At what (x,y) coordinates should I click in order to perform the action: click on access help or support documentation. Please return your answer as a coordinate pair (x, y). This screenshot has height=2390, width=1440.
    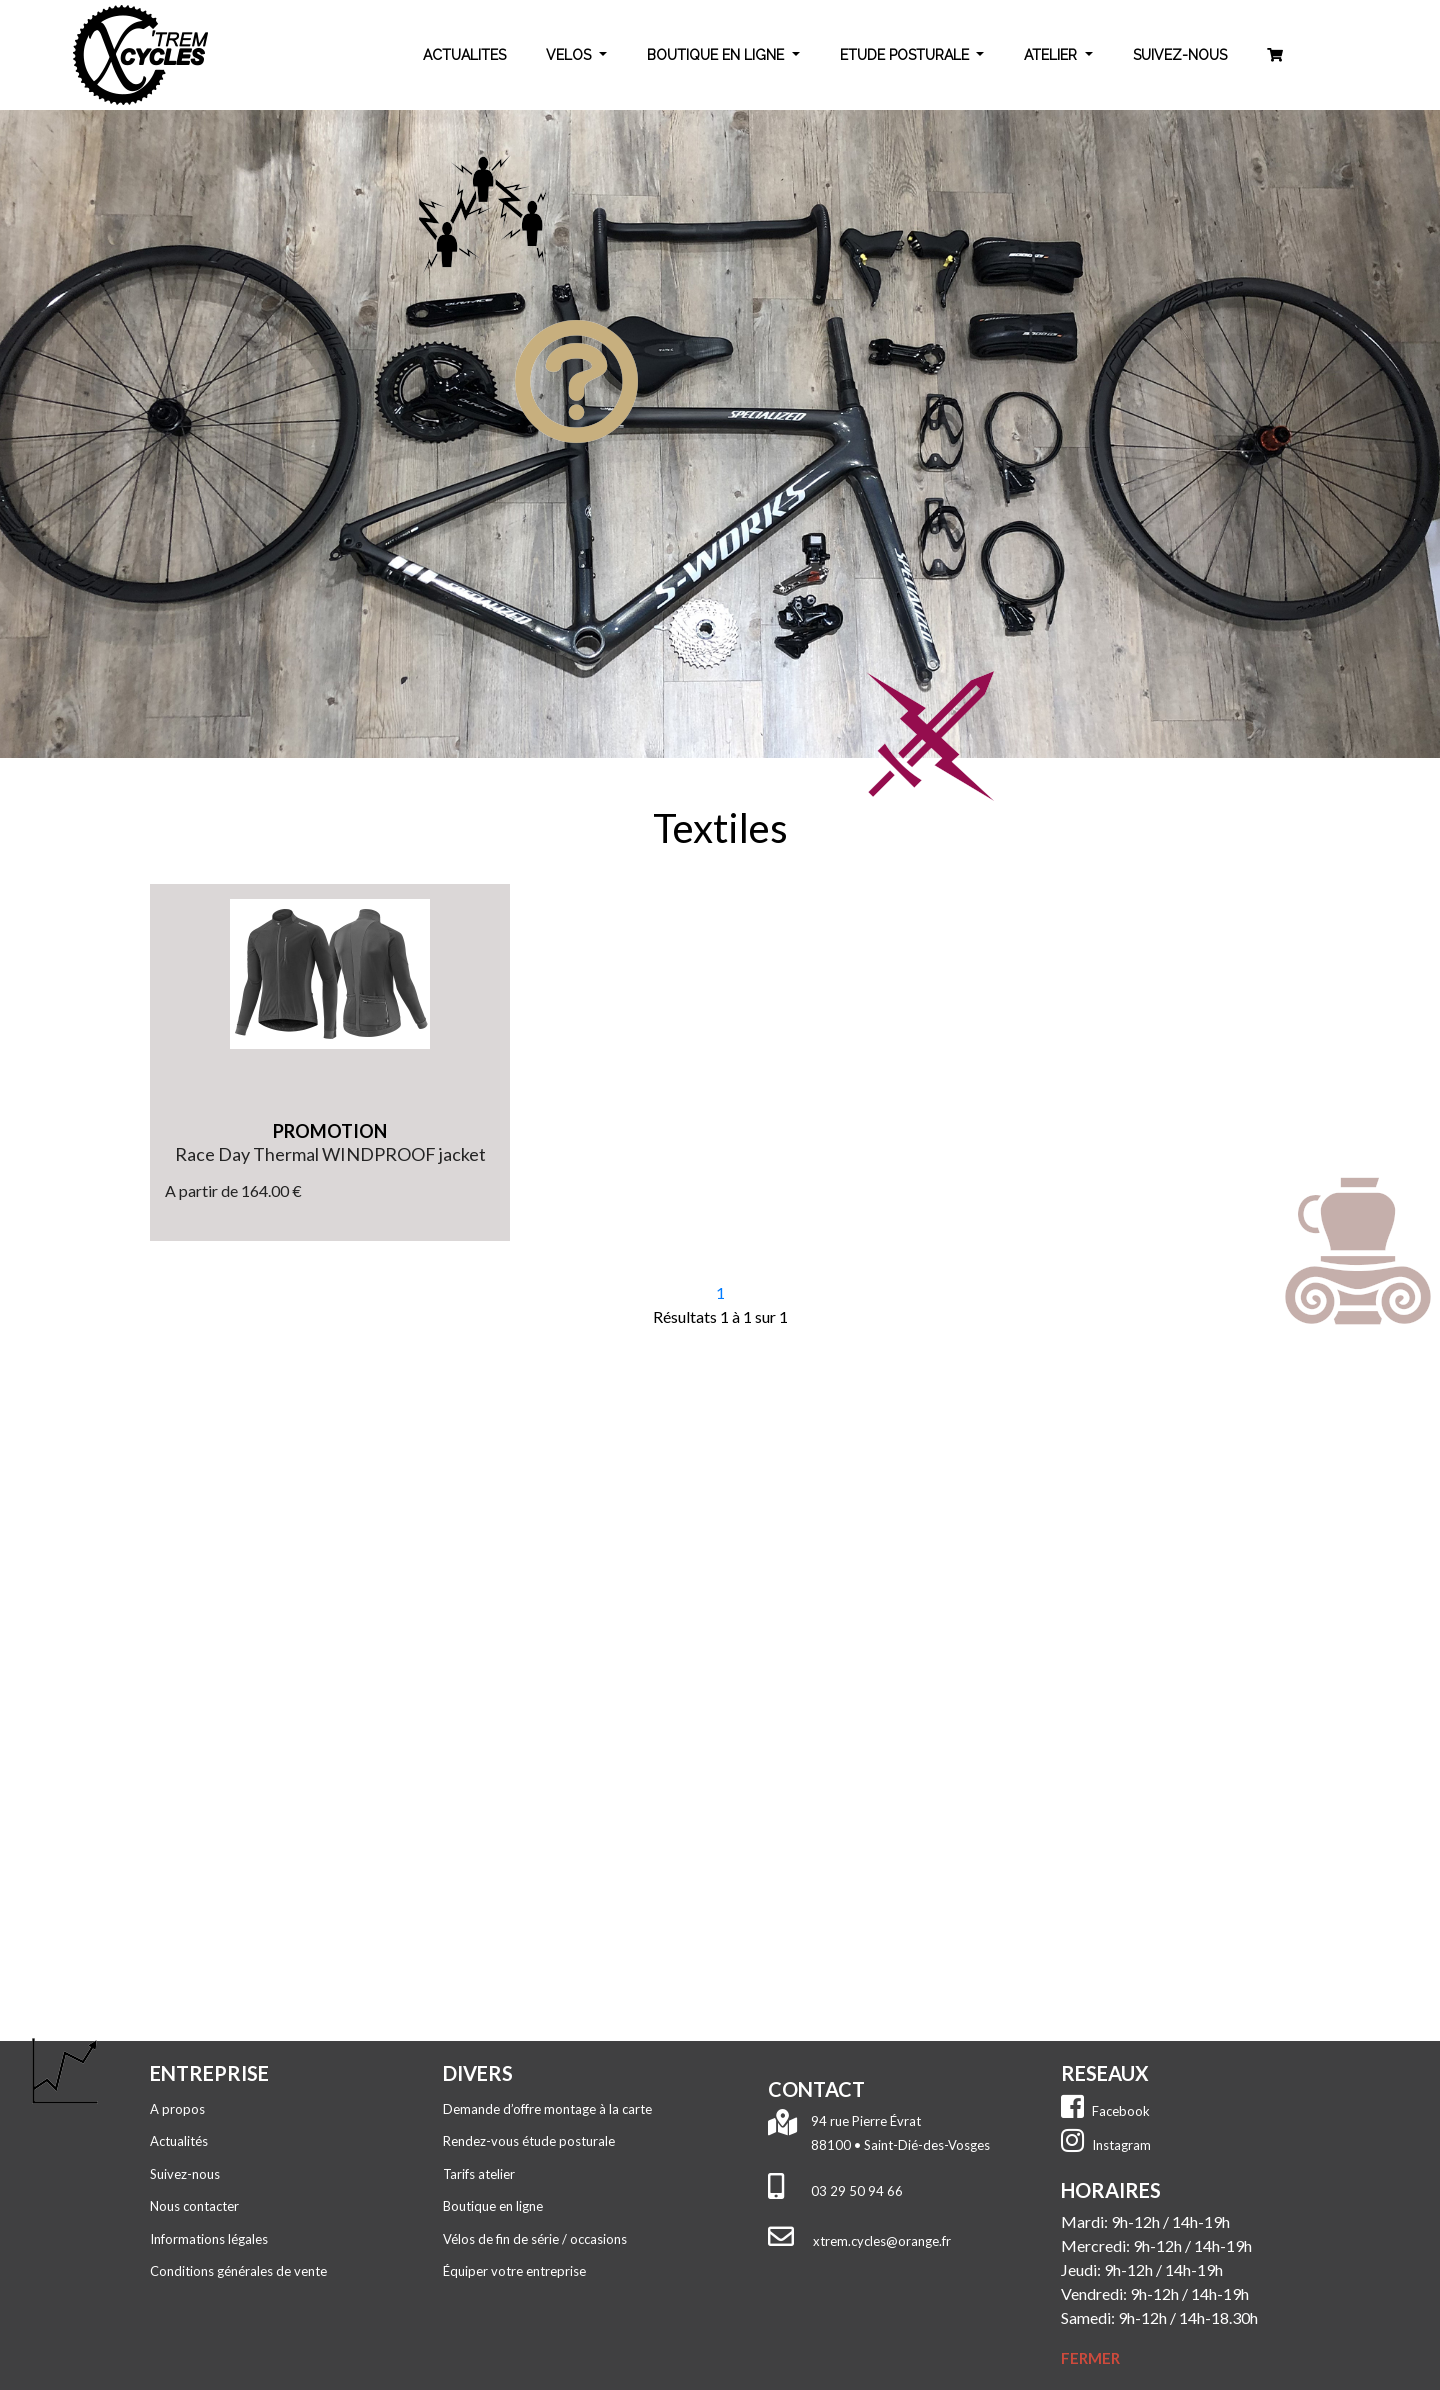
    Looking at the image, I should click on (576, 381).